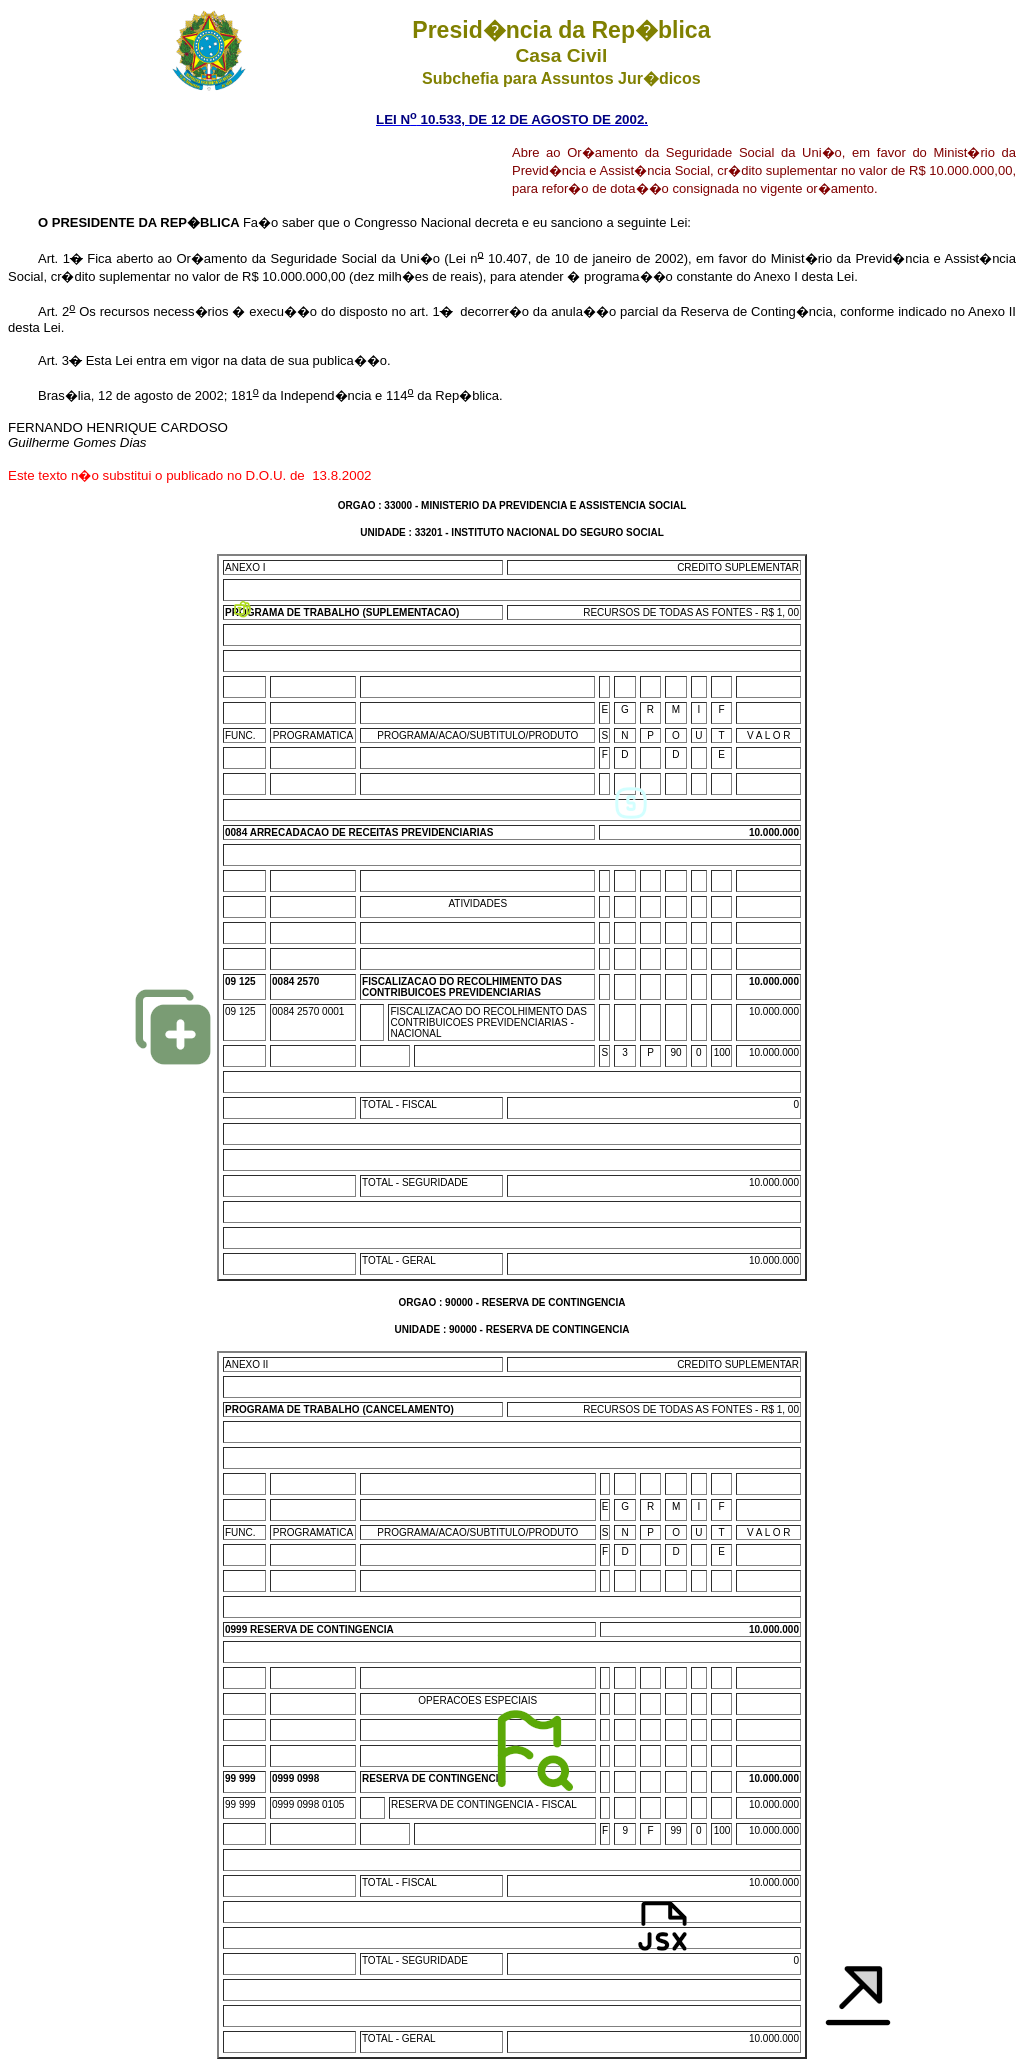 This screenshot has height=2067, width=1024. I want to click on search flagged items, so click(529, 1747).